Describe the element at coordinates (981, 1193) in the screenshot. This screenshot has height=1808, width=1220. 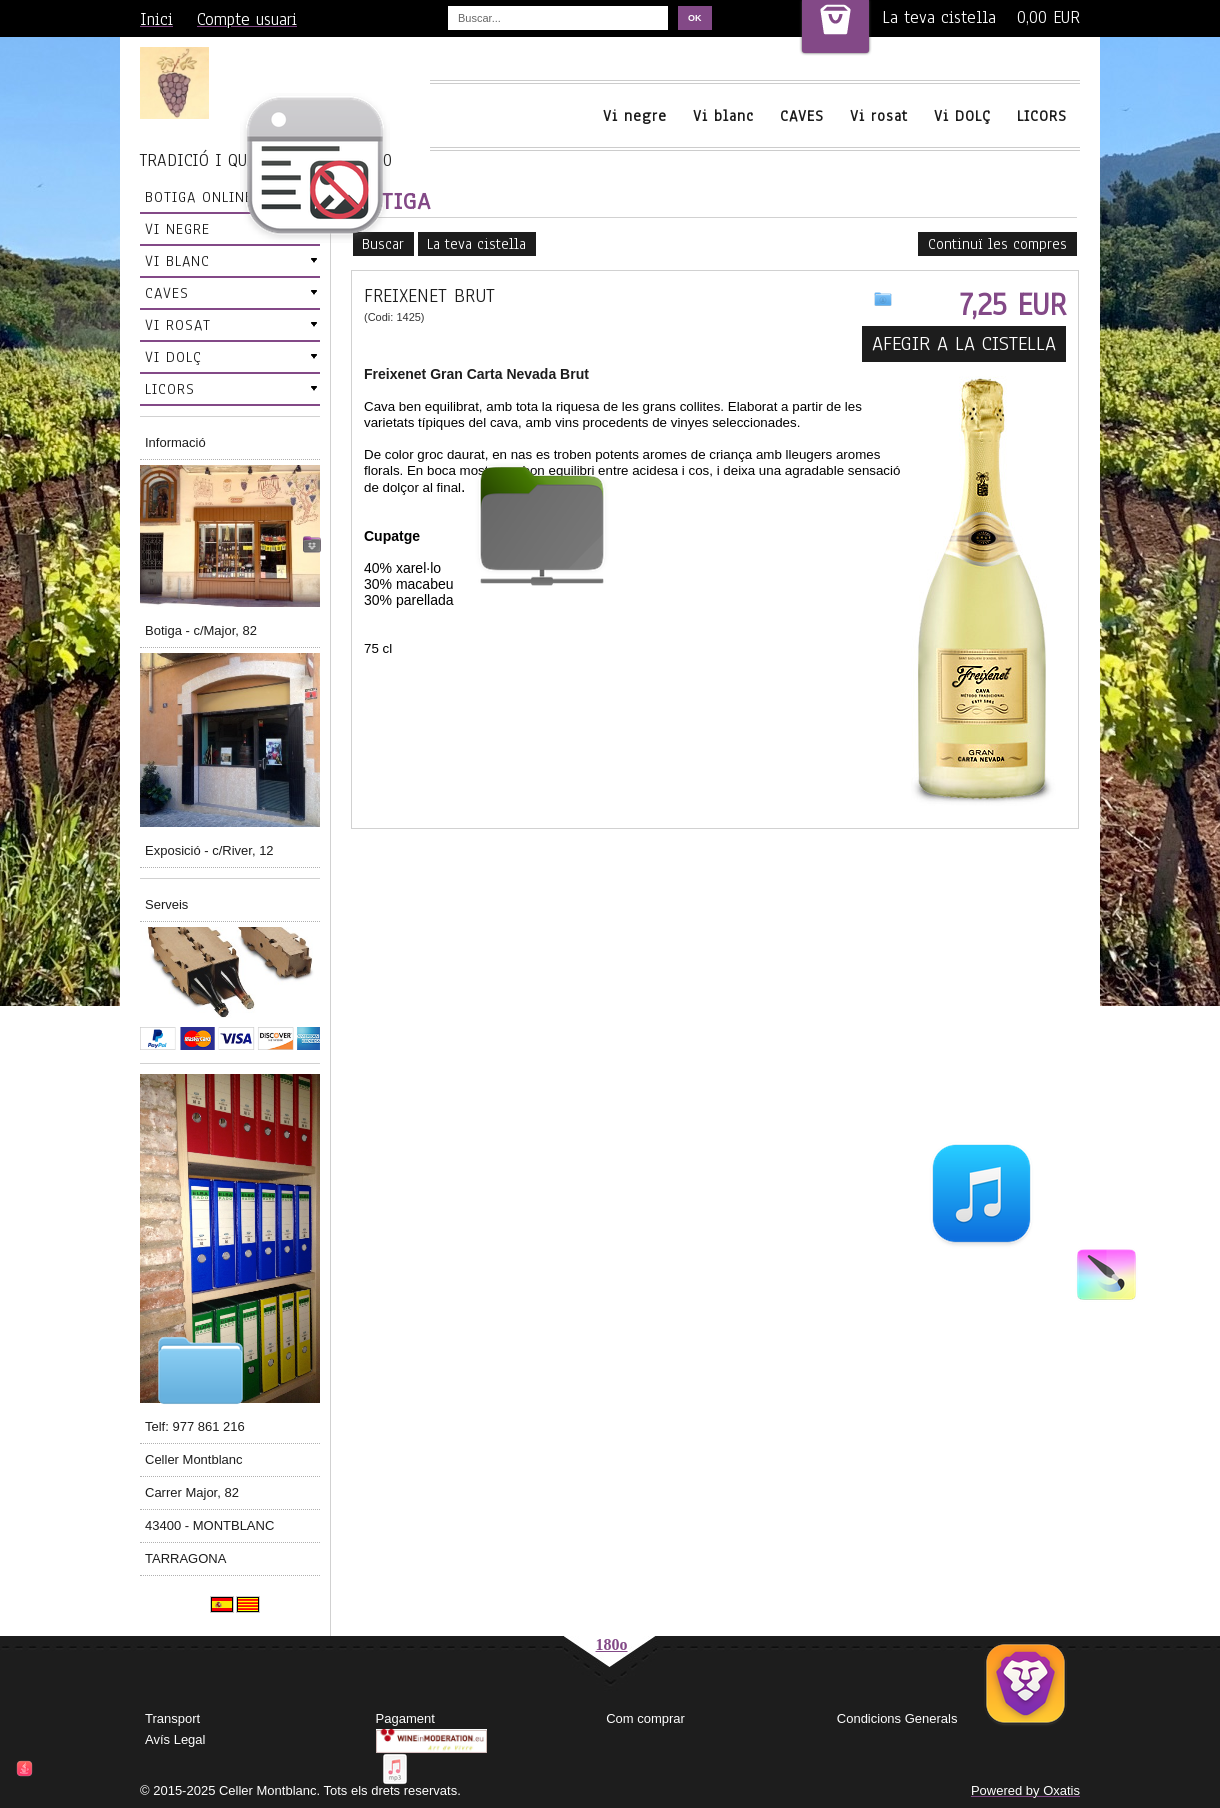
I see `open playmymusic app` at that location.